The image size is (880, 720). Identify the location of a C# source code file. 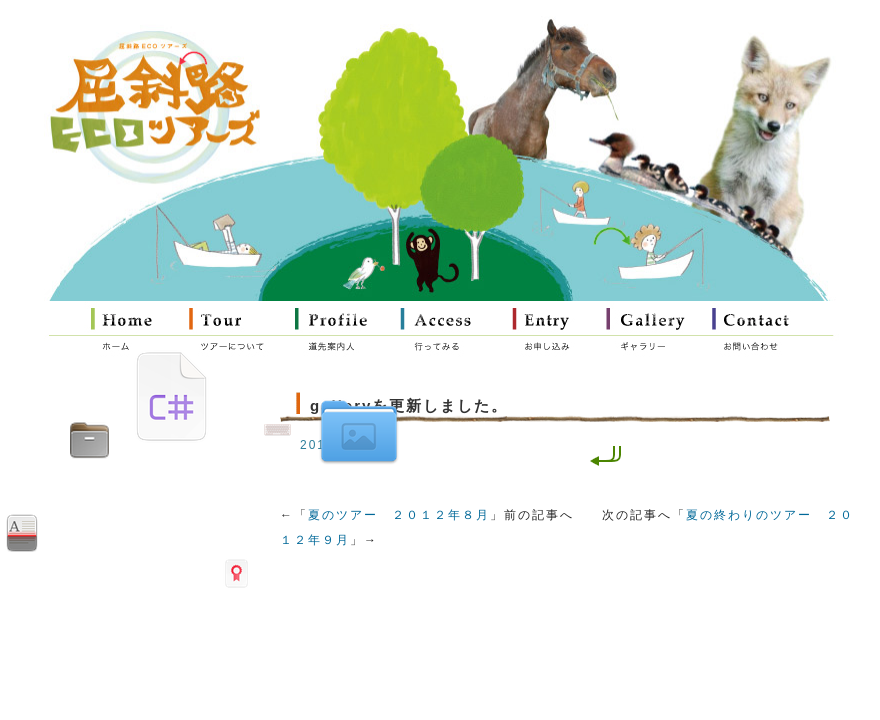
(171, 396).